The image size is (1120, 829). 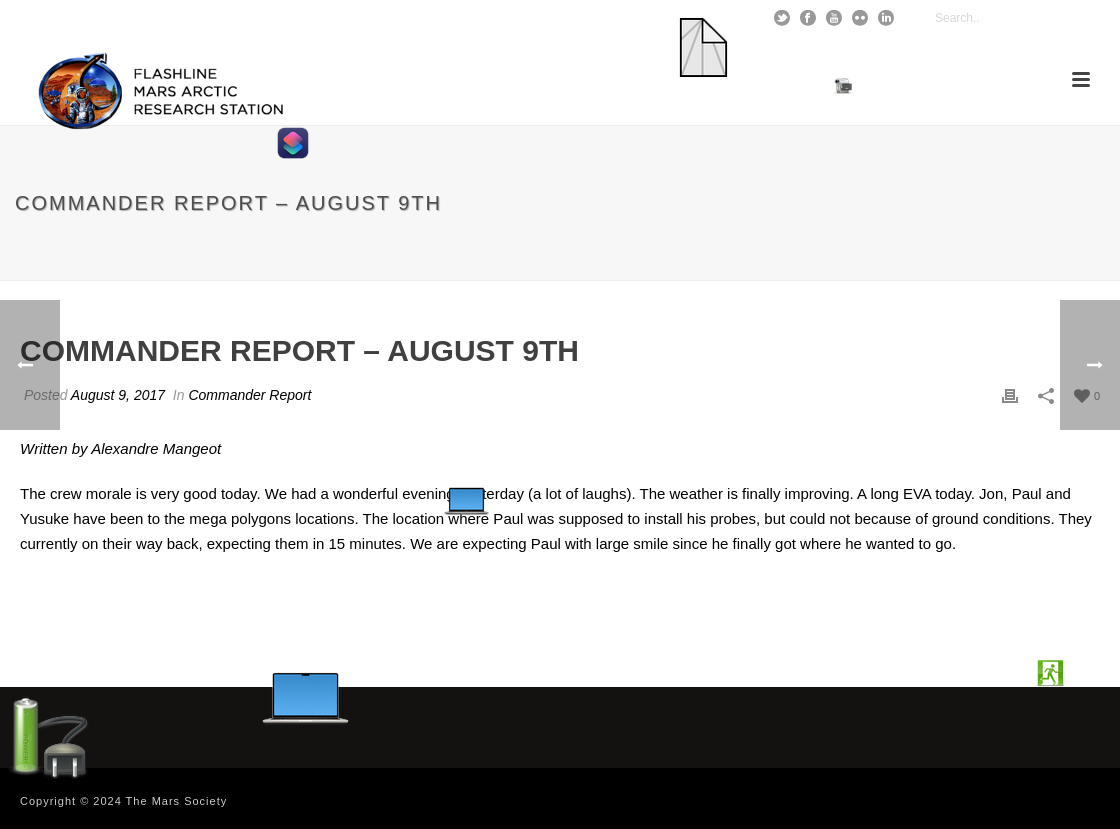 What do you see at coordinates (46, 736) in the screenshot?
I see `battery fully charged and connected to power` at bounding box center [46, 736].